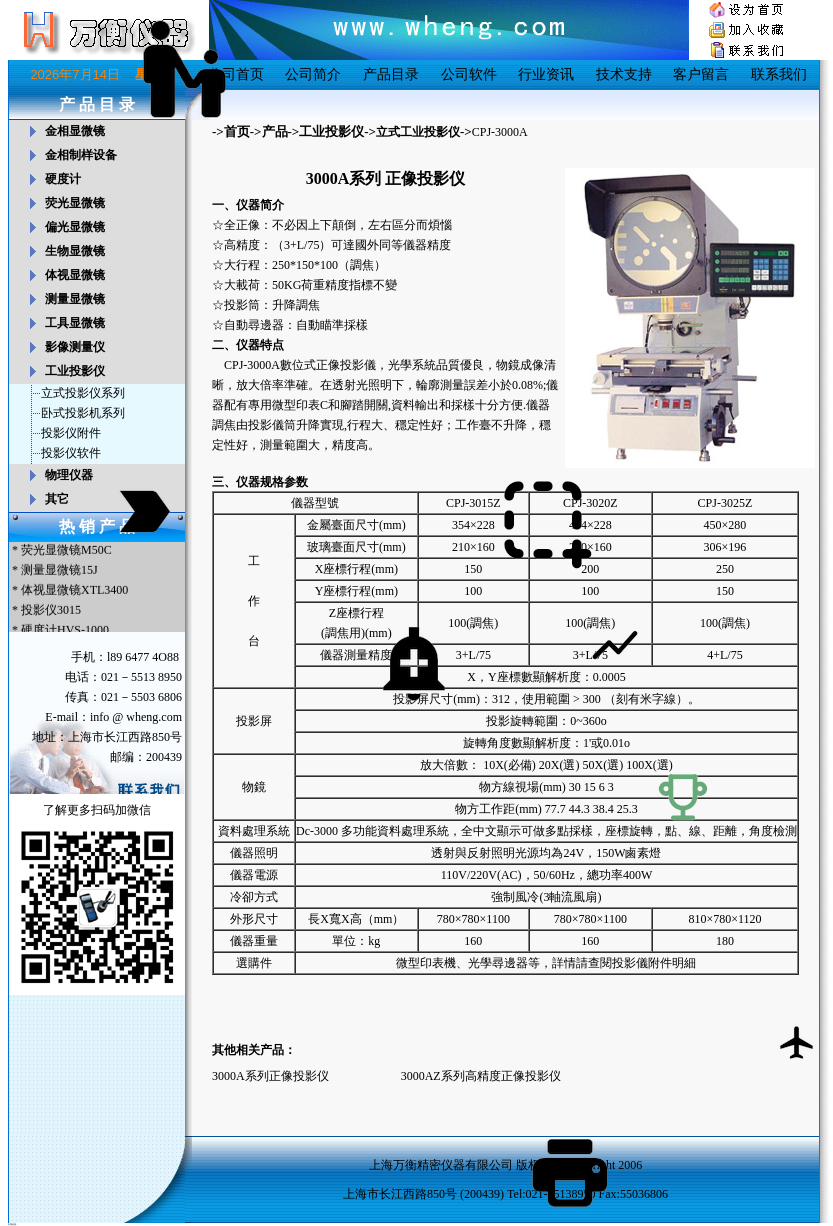 Image resolution: width=833 pixels, height=1226 pixels. What do you see at coordinates (143, 511) in the screenshot?
I see `mark a message or item as important` at bounding box center [143, 511].